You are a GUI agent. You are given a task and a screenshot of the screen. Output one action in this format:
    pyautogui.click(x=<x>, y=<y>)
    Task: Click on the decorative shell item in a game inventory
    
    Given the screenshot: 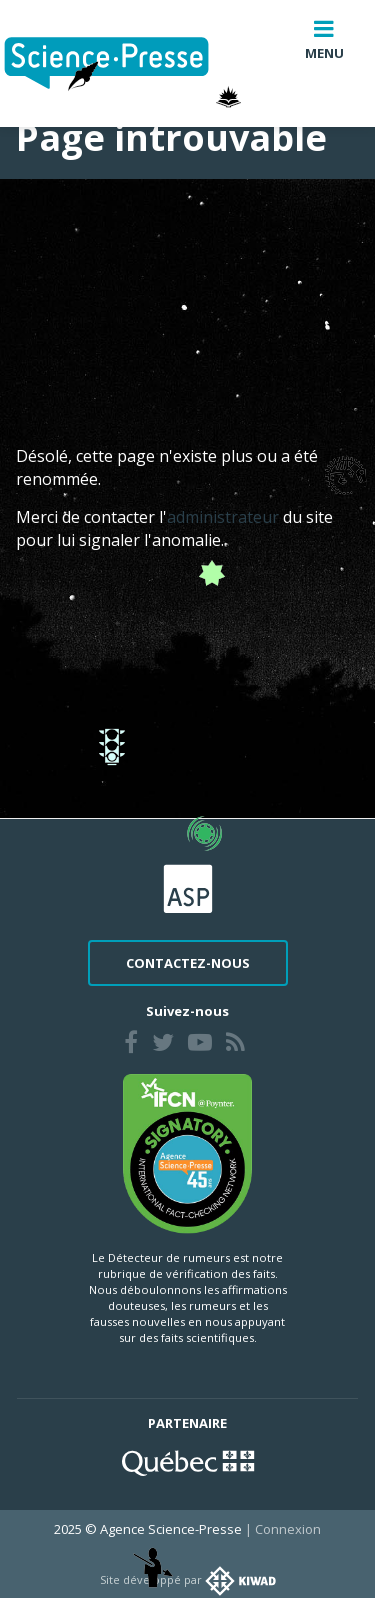 What is the action you would take?
    pyautogui.click(x=83, y=76)
    